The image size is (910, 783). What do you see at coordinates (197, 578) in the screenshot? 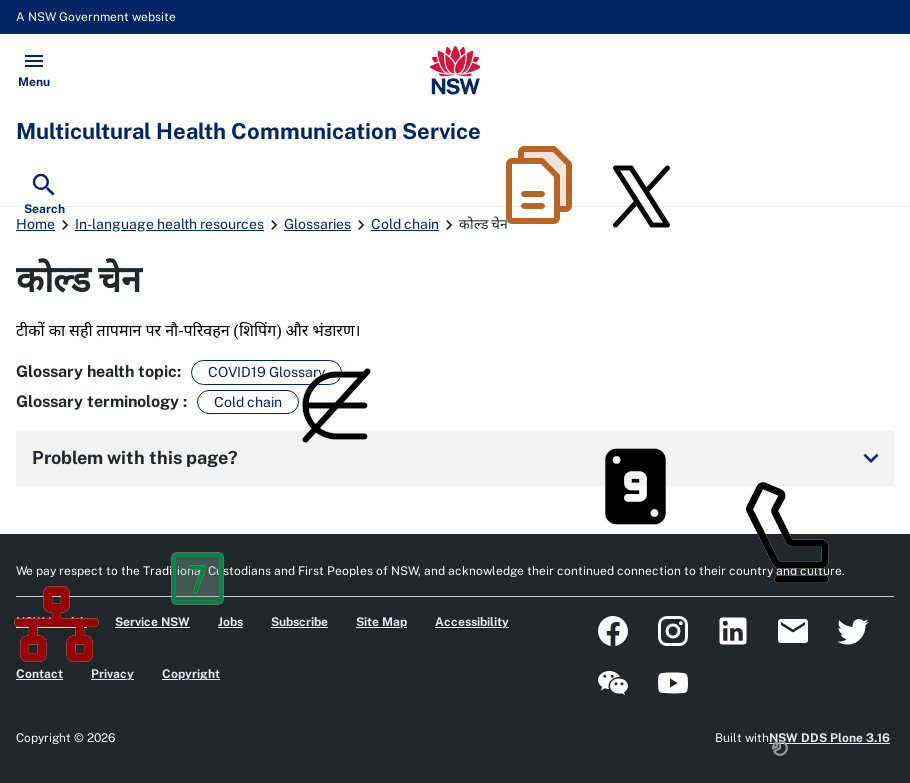
I see `select or navigate to item number seven` at bounding box center [197, 578].